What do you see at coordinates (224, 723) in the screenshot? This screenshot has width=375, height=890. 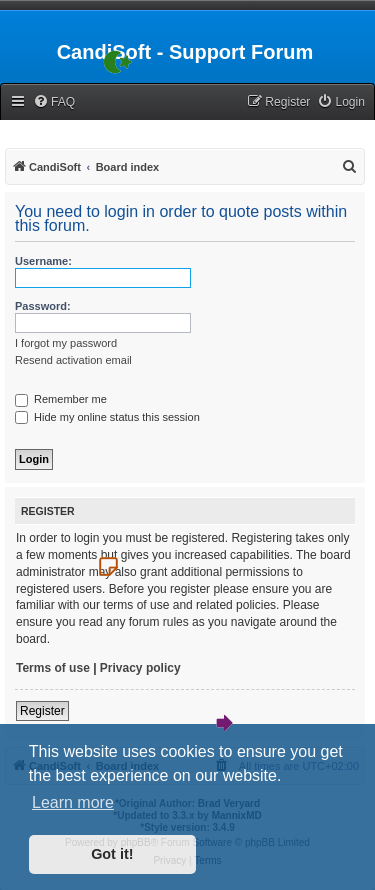 I see `go forward or proceed to next step` at bounding box center [224, 723].